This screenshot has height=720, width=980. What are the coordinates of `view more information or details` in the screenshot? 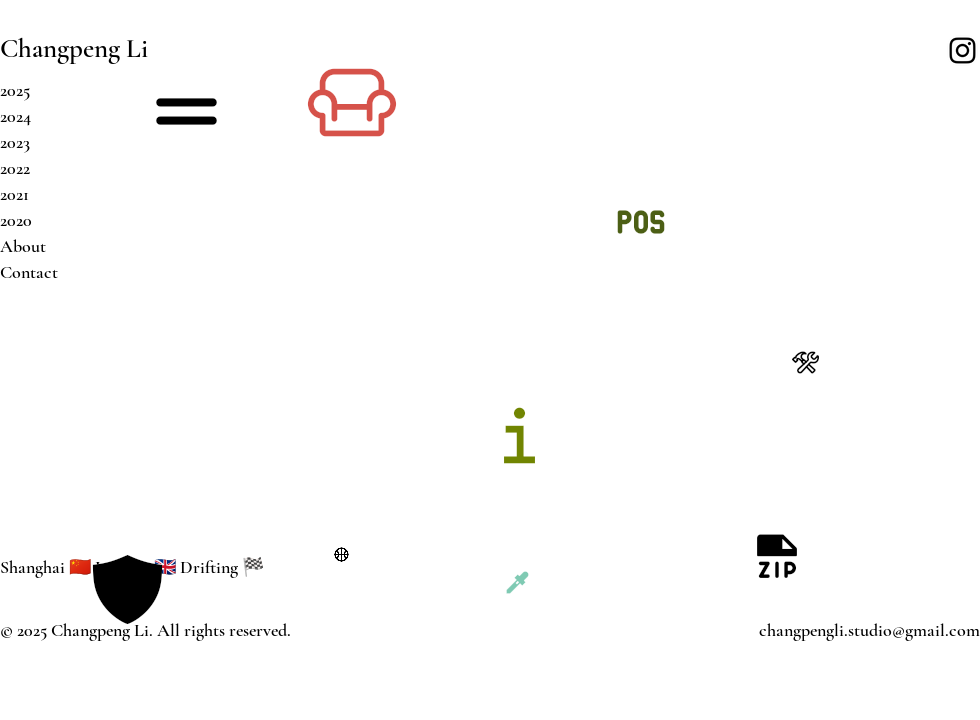 It's located at (519, 435).